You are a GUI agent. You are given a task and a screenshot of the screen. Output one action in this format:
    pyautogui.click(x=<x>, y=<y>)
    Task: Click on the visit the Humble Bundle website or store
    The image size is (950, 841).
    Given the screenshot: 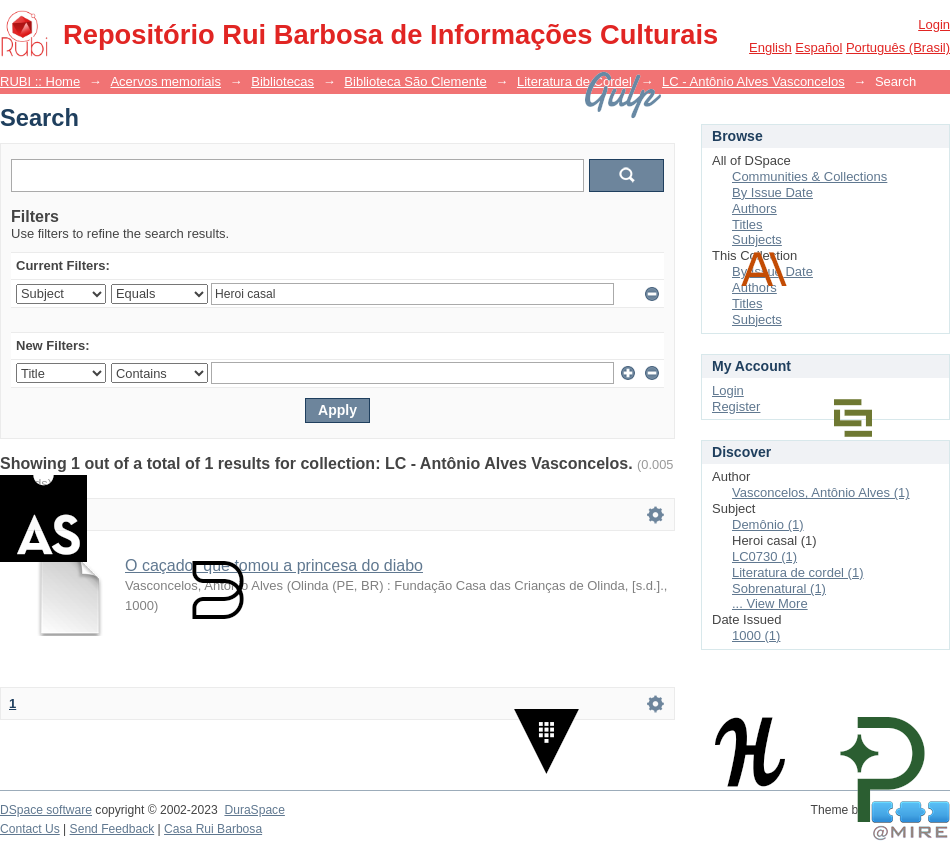 What is the action you would take?
    pyautogui.click(x=750, y=752)
    